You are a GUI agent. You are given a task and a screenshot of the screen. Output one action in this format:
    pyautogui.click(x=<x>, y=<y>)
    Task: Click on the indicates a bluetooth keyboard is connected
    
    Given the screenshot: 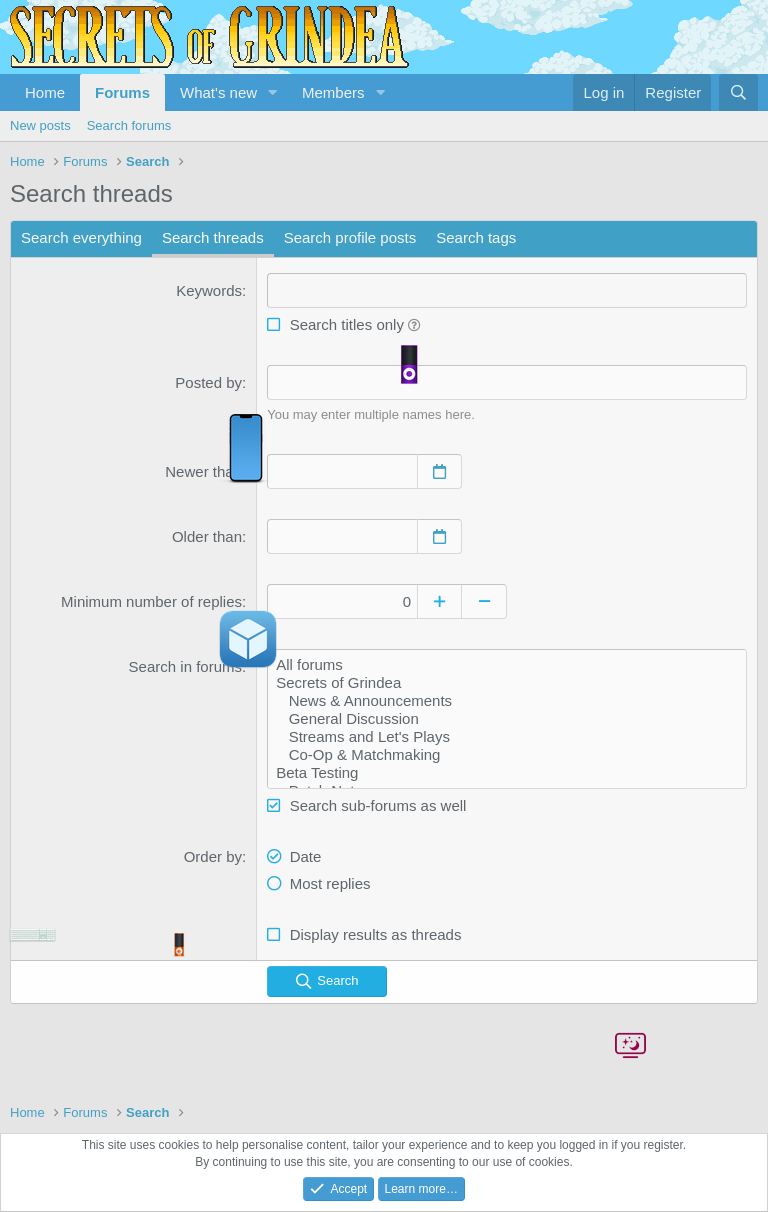 What is the action you would take?
    pyautogui.click(x=32, y=934)
    